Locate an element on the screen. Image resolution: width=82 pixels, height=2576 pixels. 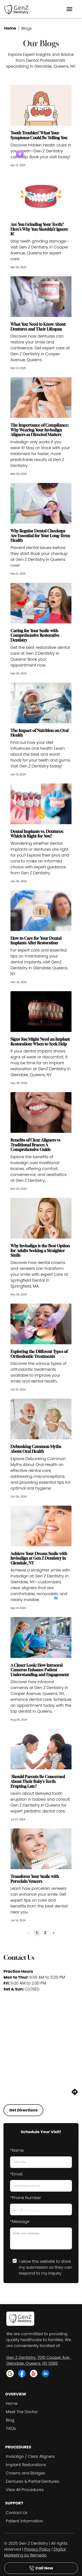
open wine file manager for windows applications is located at coordinates (56, 1598).